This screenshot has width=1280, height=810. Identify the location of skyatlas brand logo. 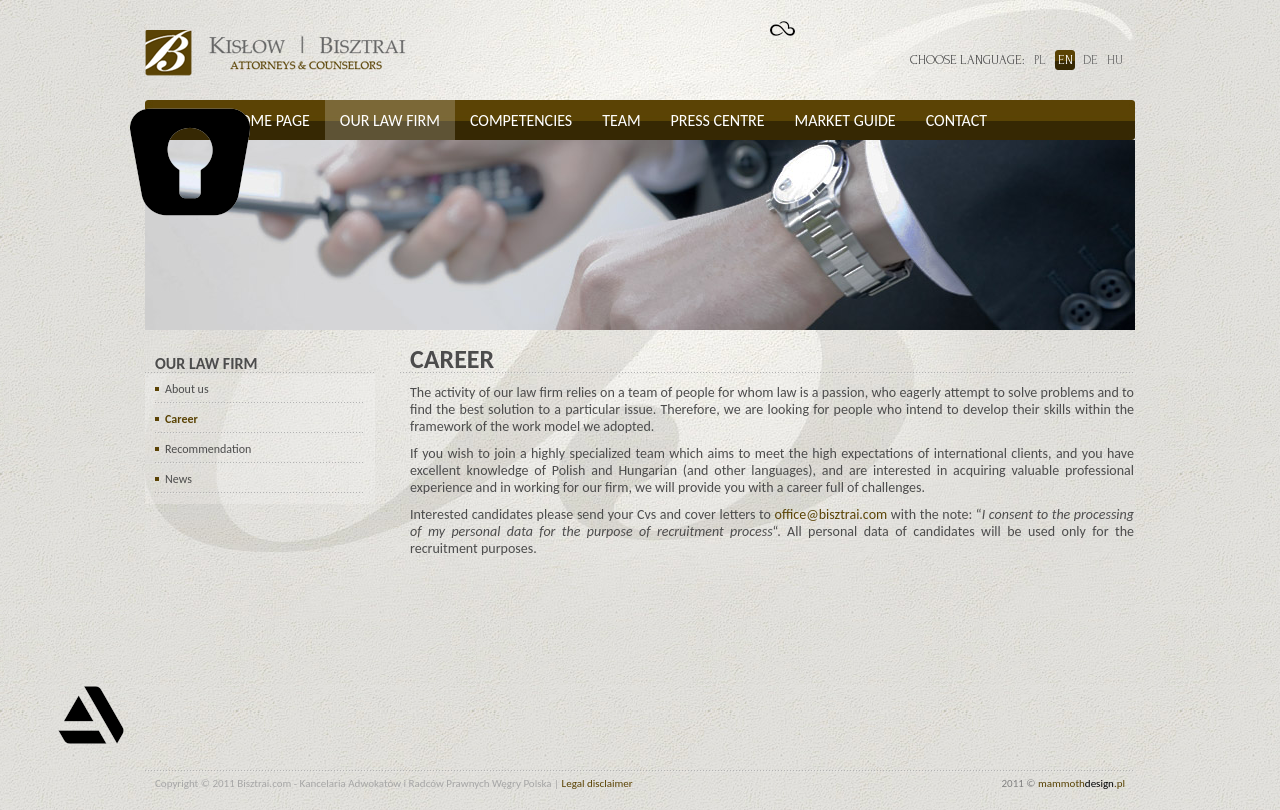
(782, 28).